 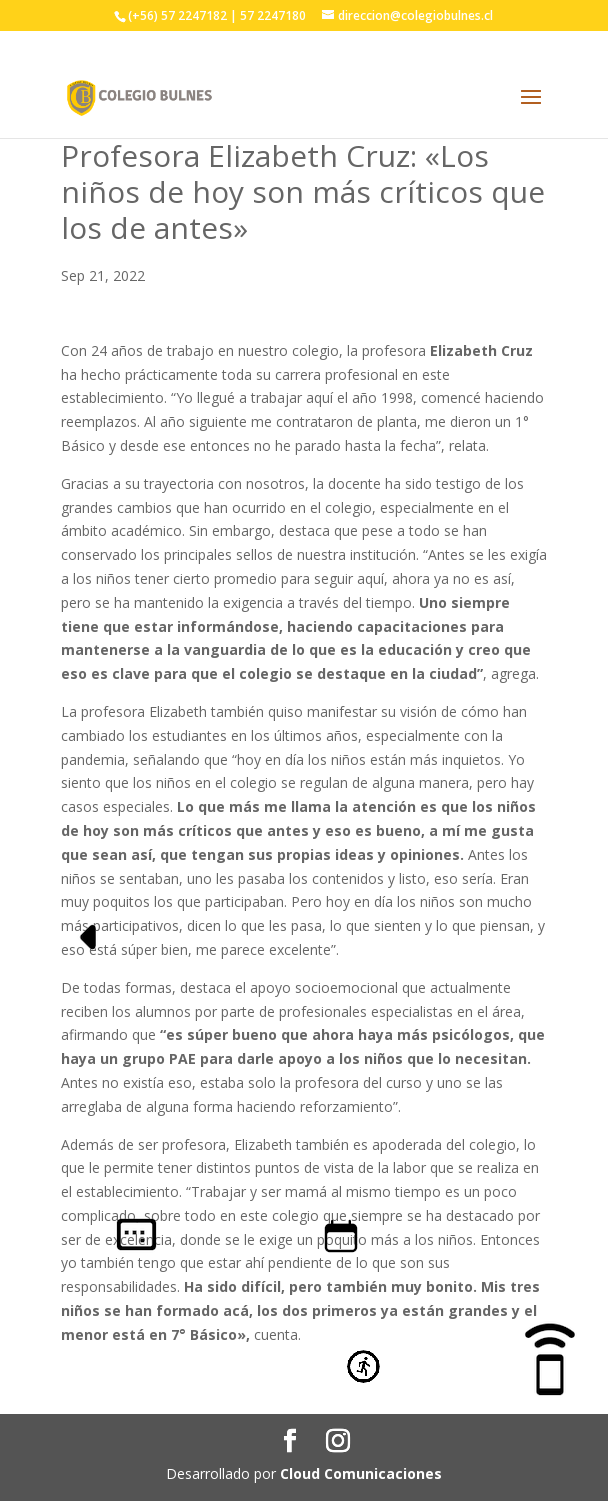 What do you see at coordinates (550, 1361) in the screenshot?
I see `enable speakerphone during a call` at bounding box center [550, 1361].